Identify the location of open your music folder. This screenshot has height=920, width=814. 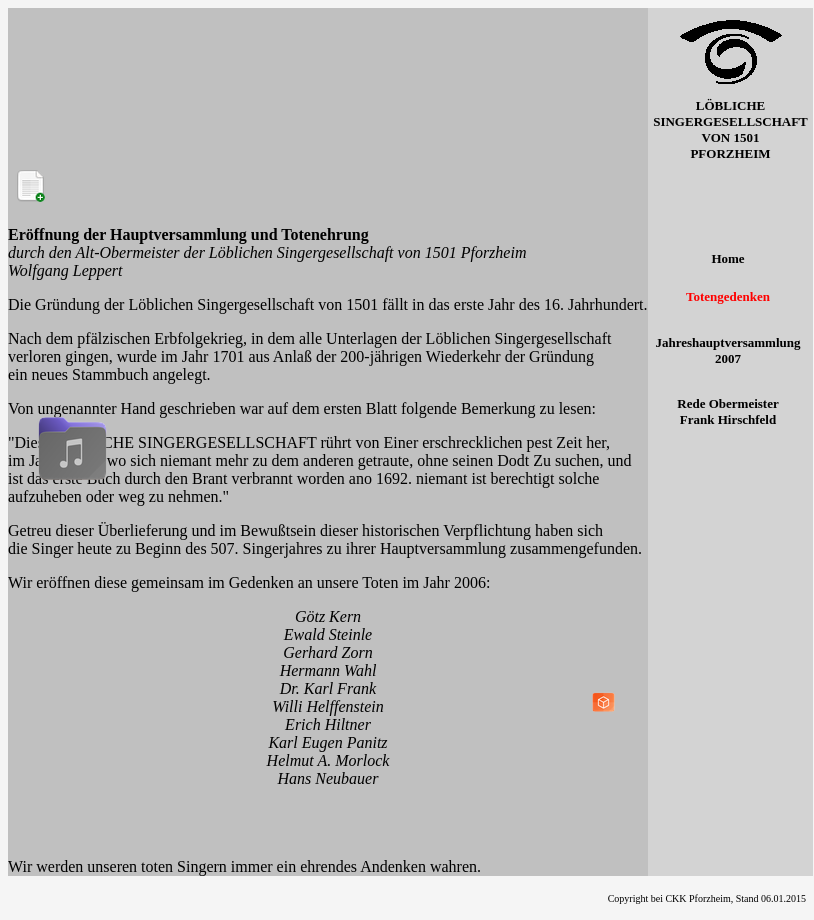
(72, 448).